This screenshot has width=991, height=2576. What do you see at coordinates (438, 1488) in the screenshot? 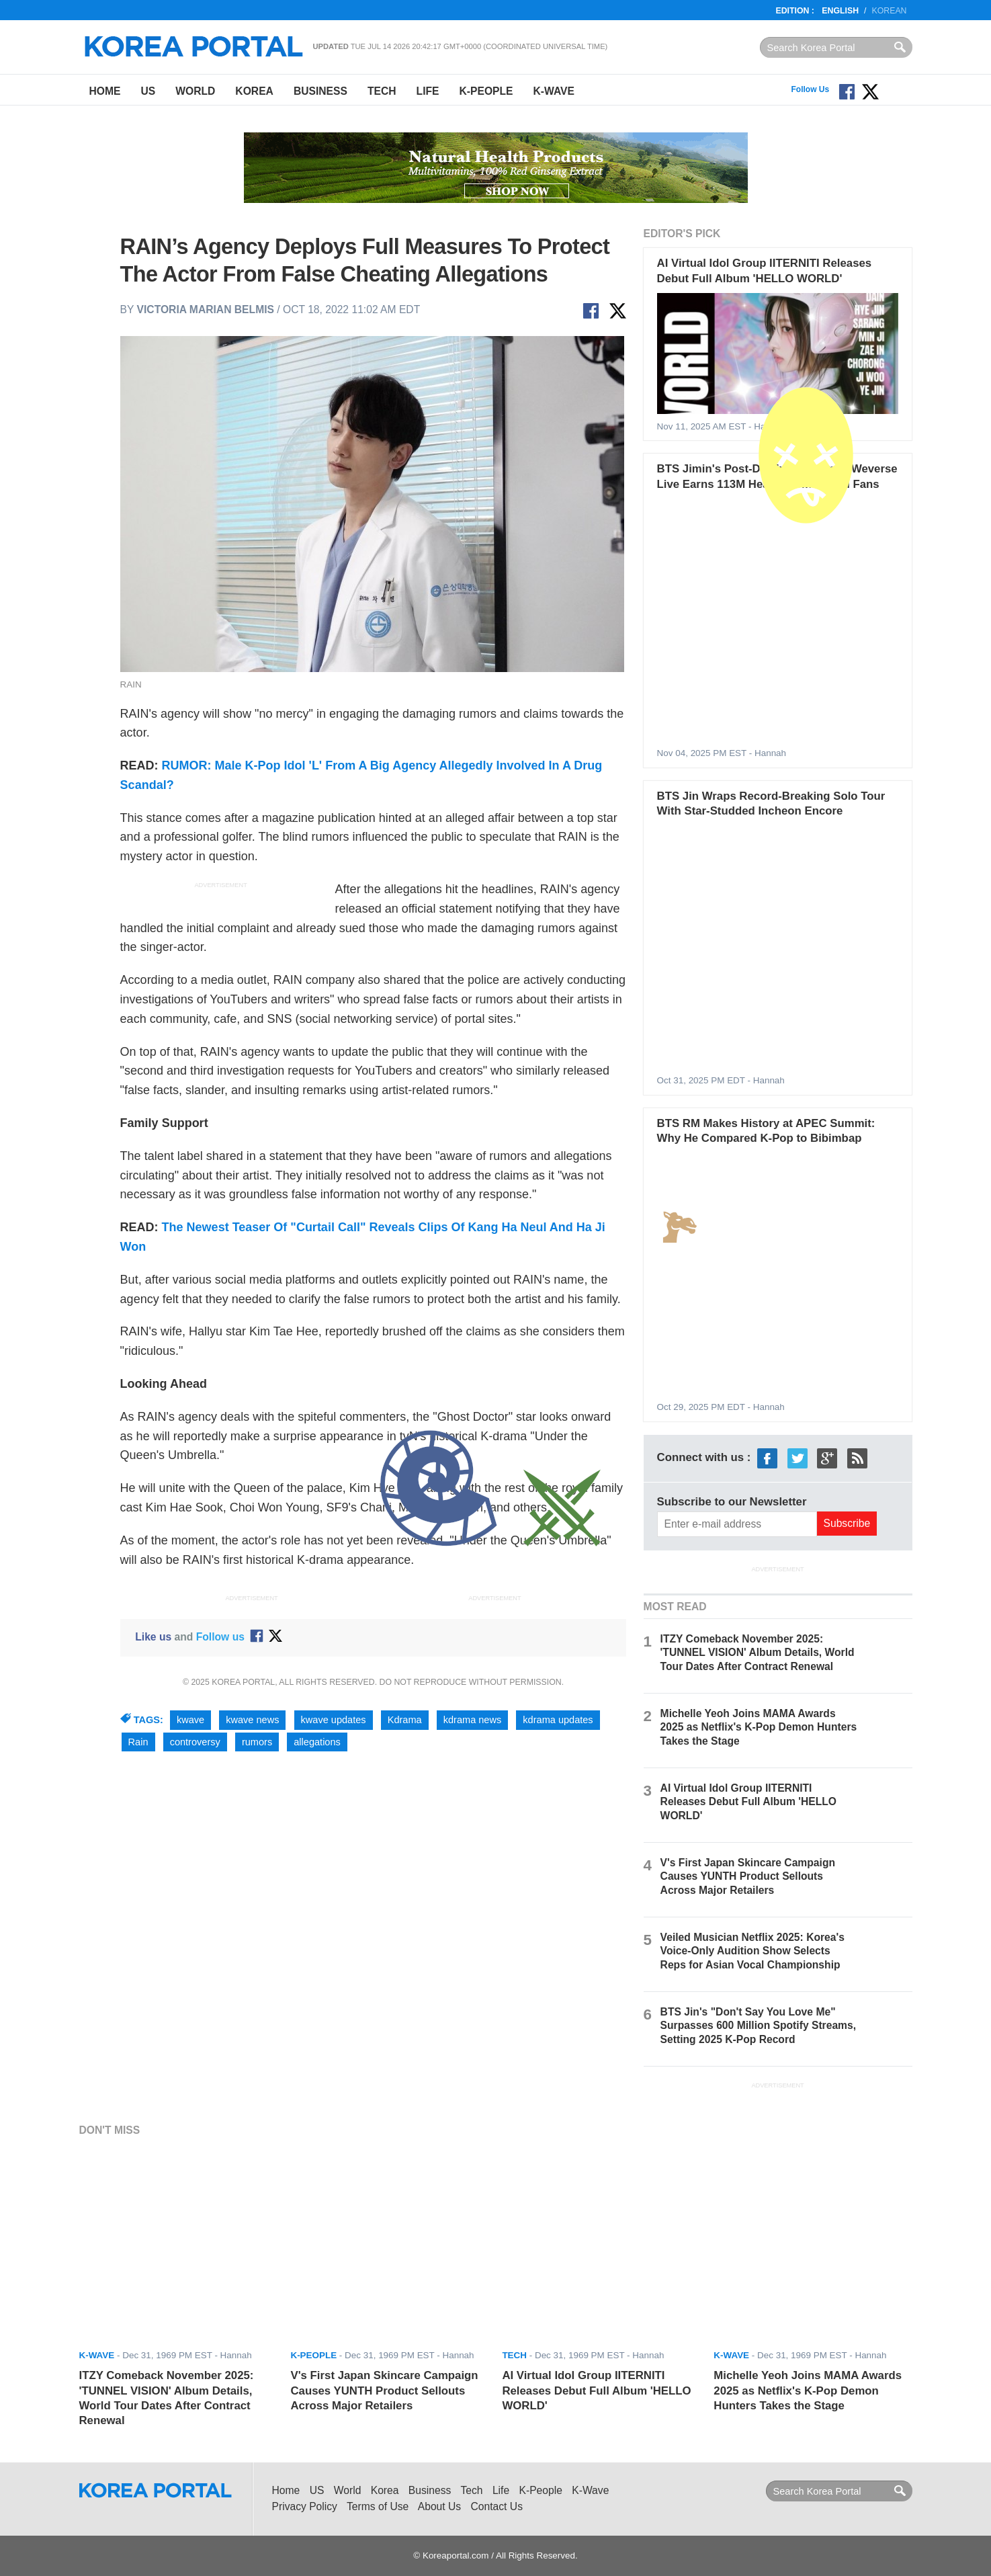
I see `view fossil collection or paleontology items` at bounding box center [438, 1488].